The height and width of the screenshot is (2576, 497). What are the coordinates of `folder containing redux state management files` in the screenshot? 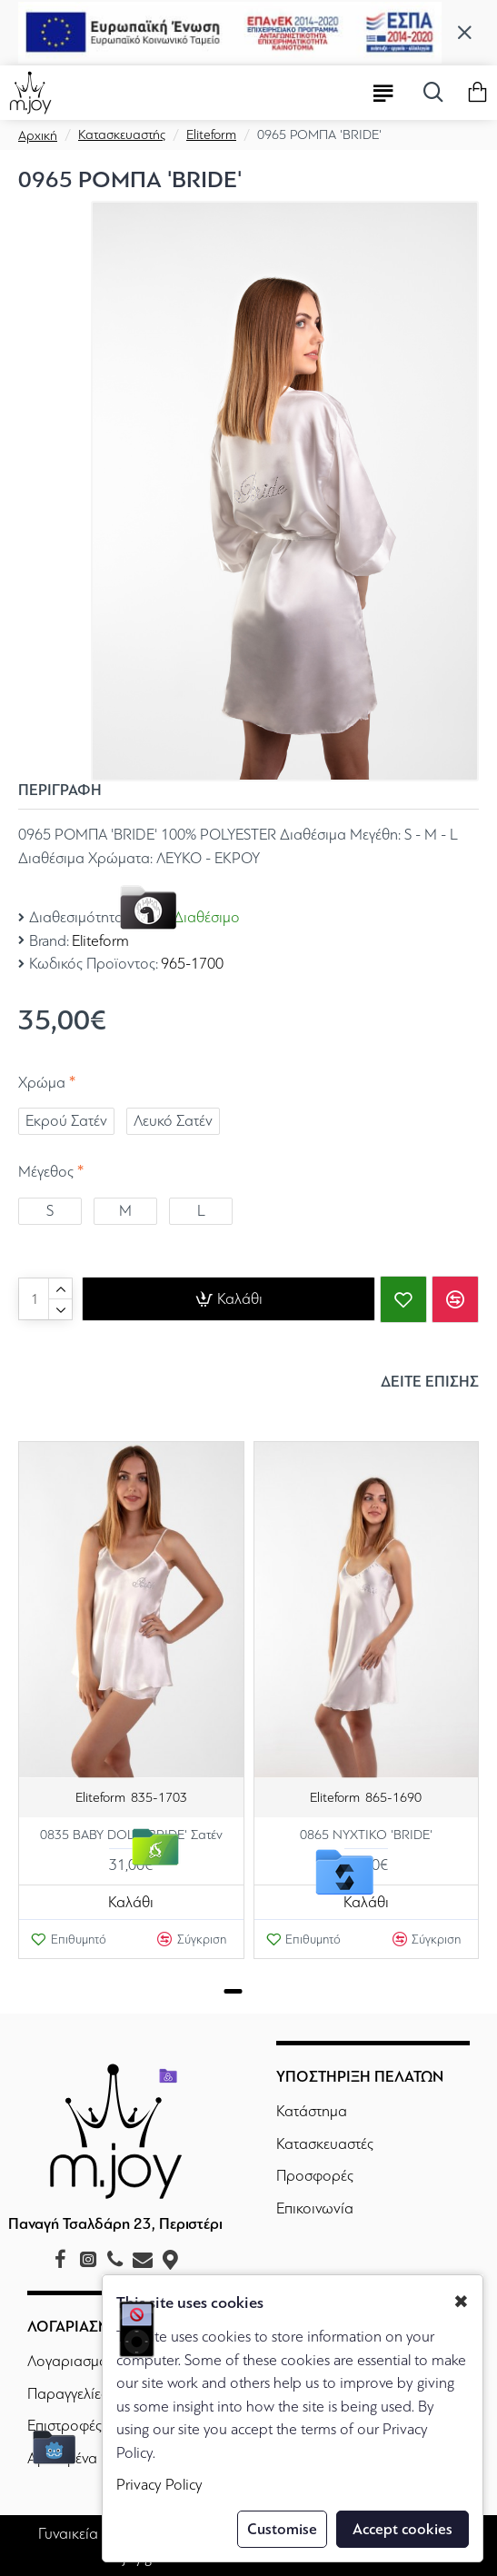 It's located at (168, 2076).